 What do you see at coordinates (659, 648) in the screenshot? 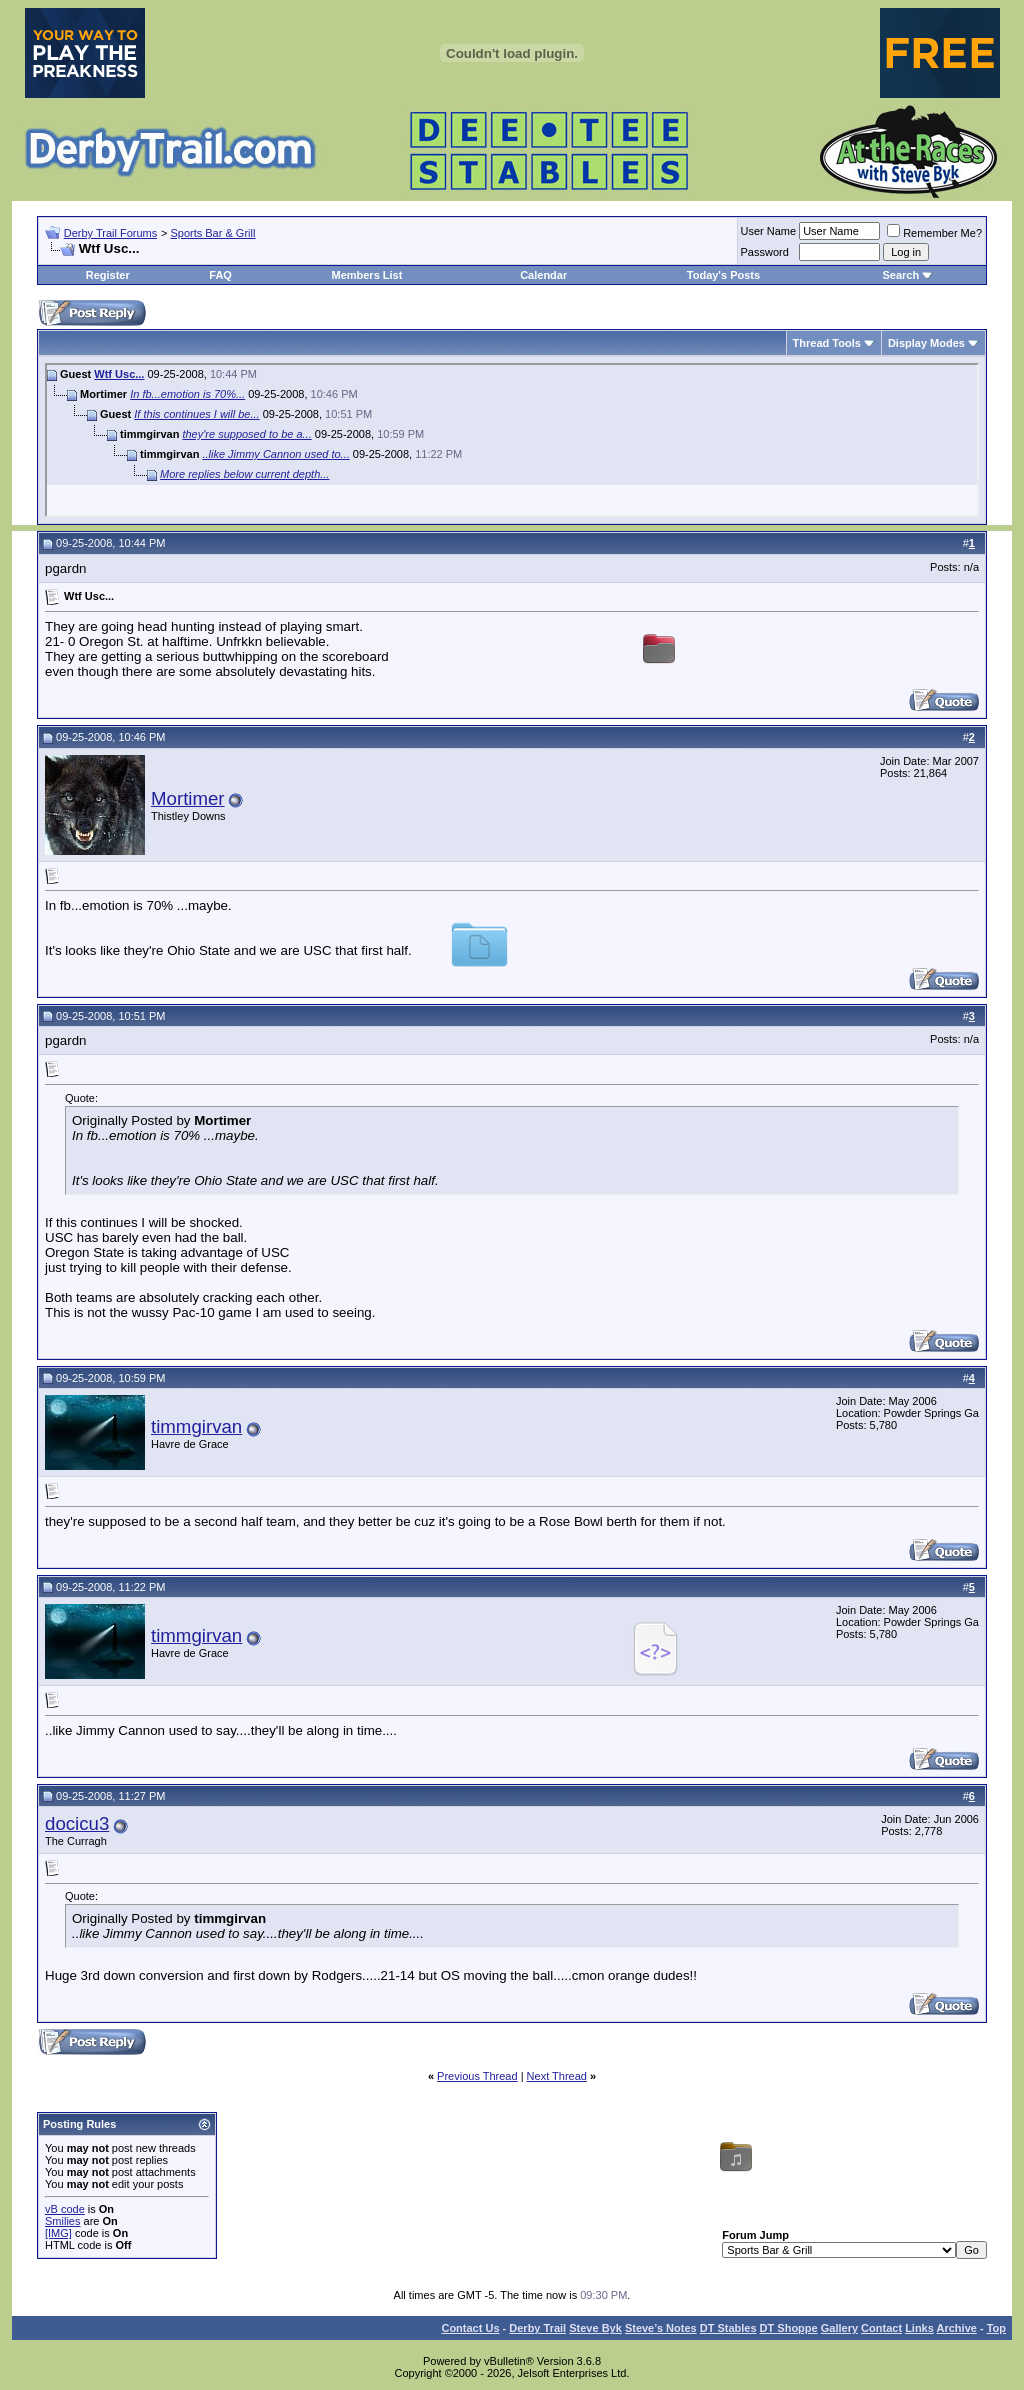
I see `indicates an open or active folder` at bounding box center [659, 648].